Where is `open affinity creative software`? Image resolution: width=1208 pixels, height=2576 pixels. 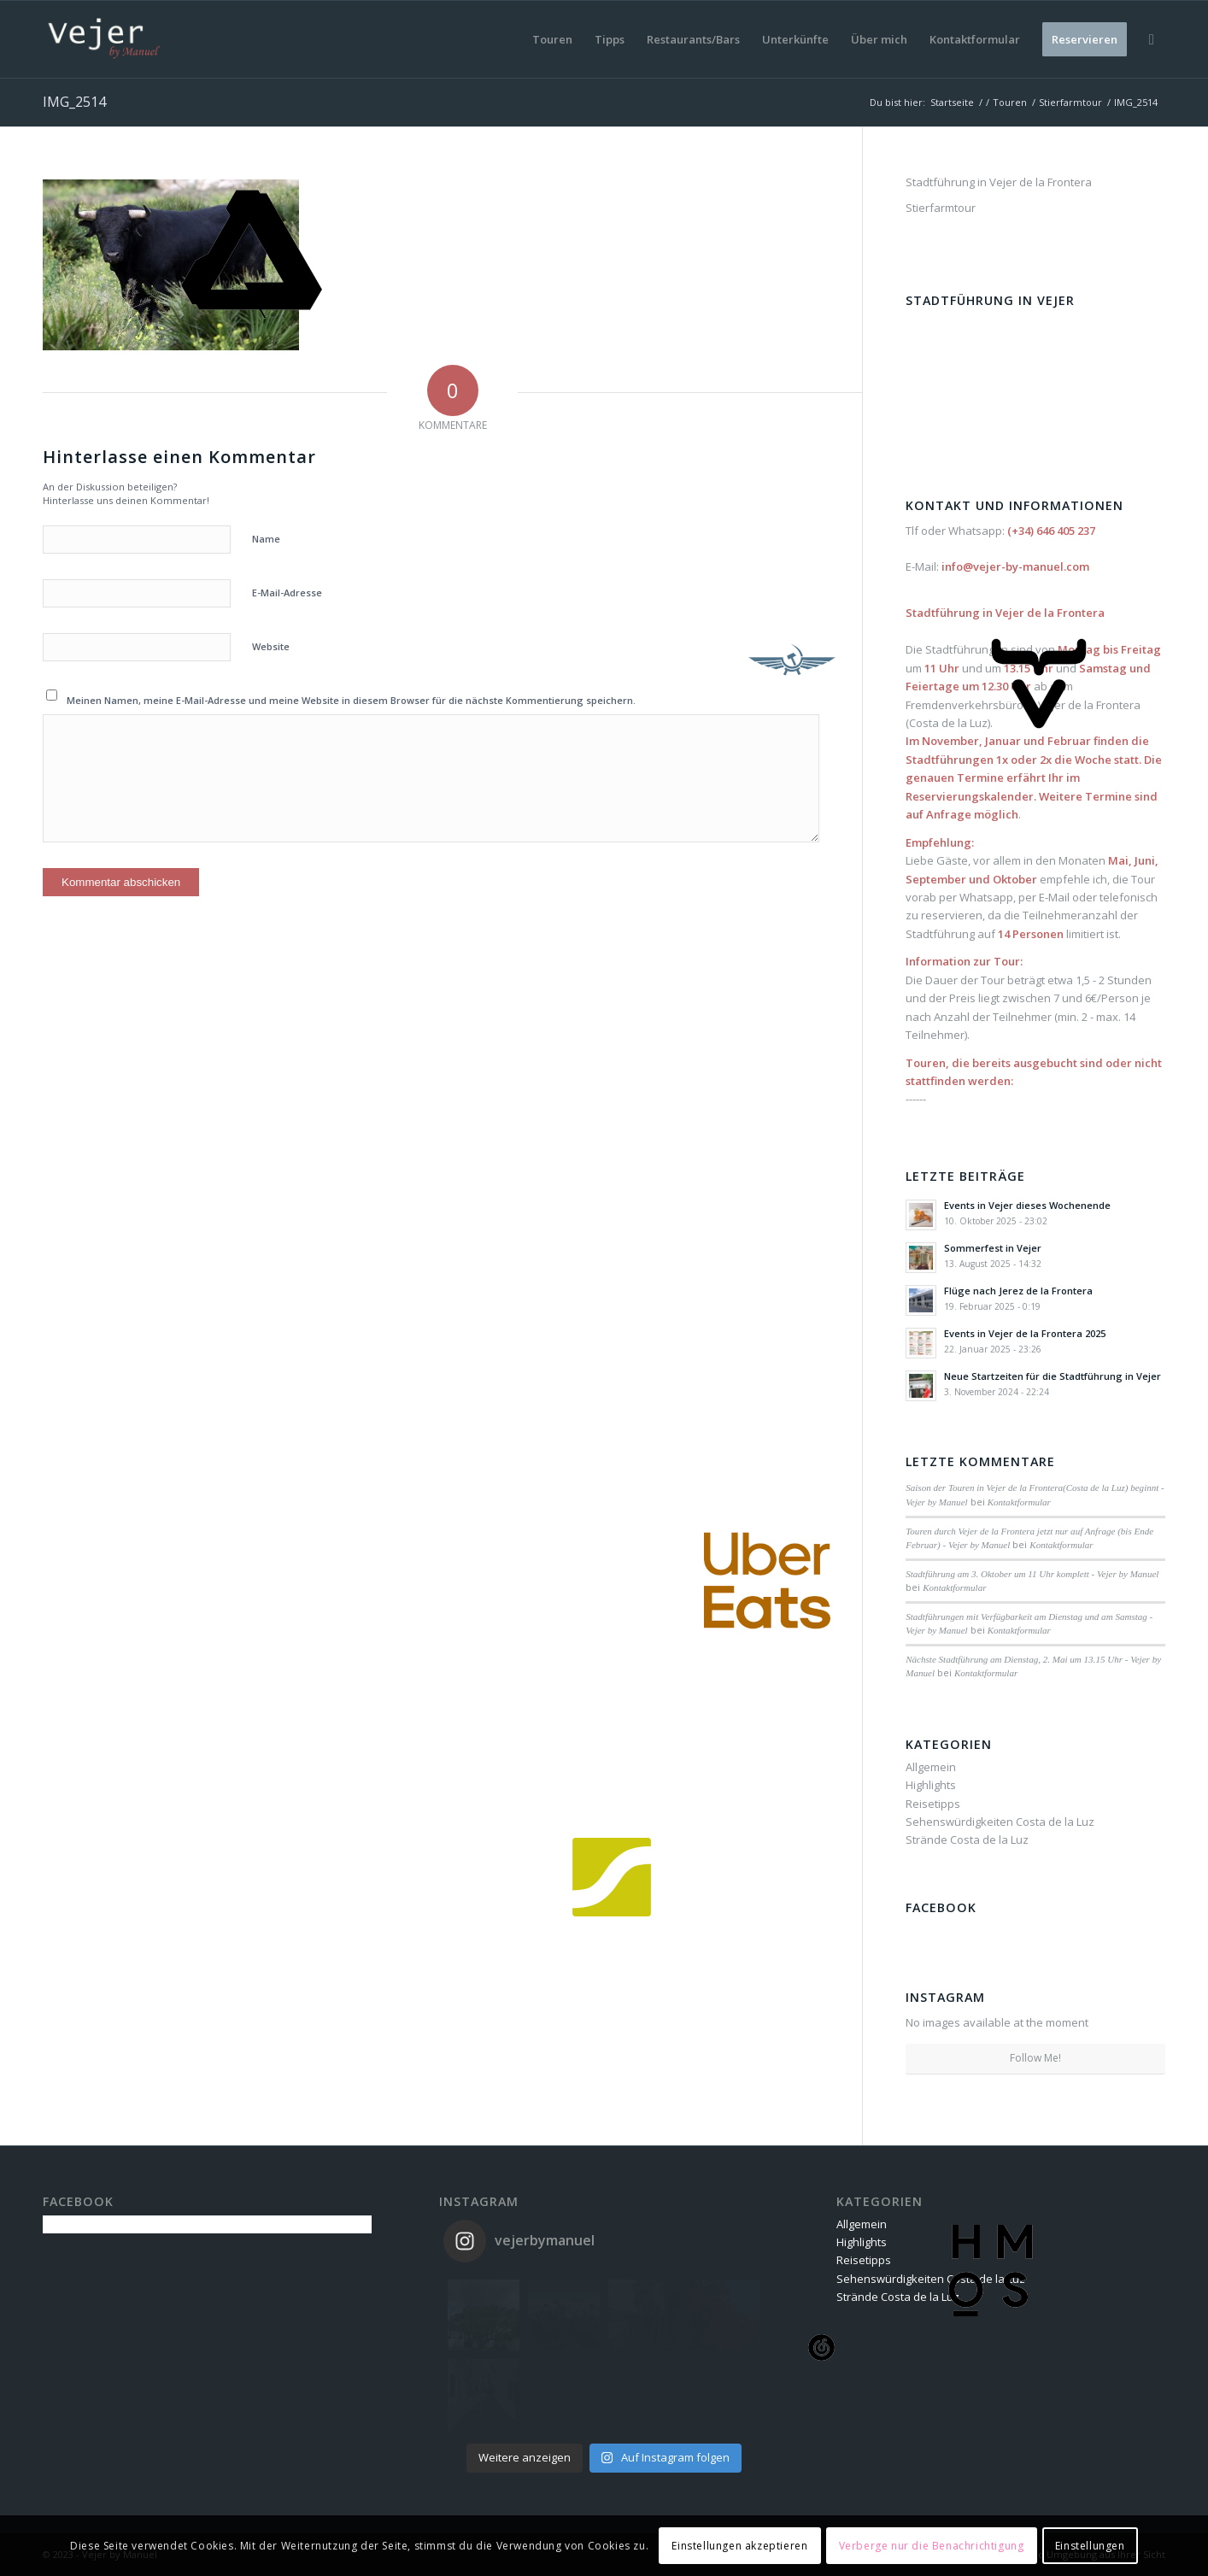
open affinity creative software is located at coordinates (251, 254).